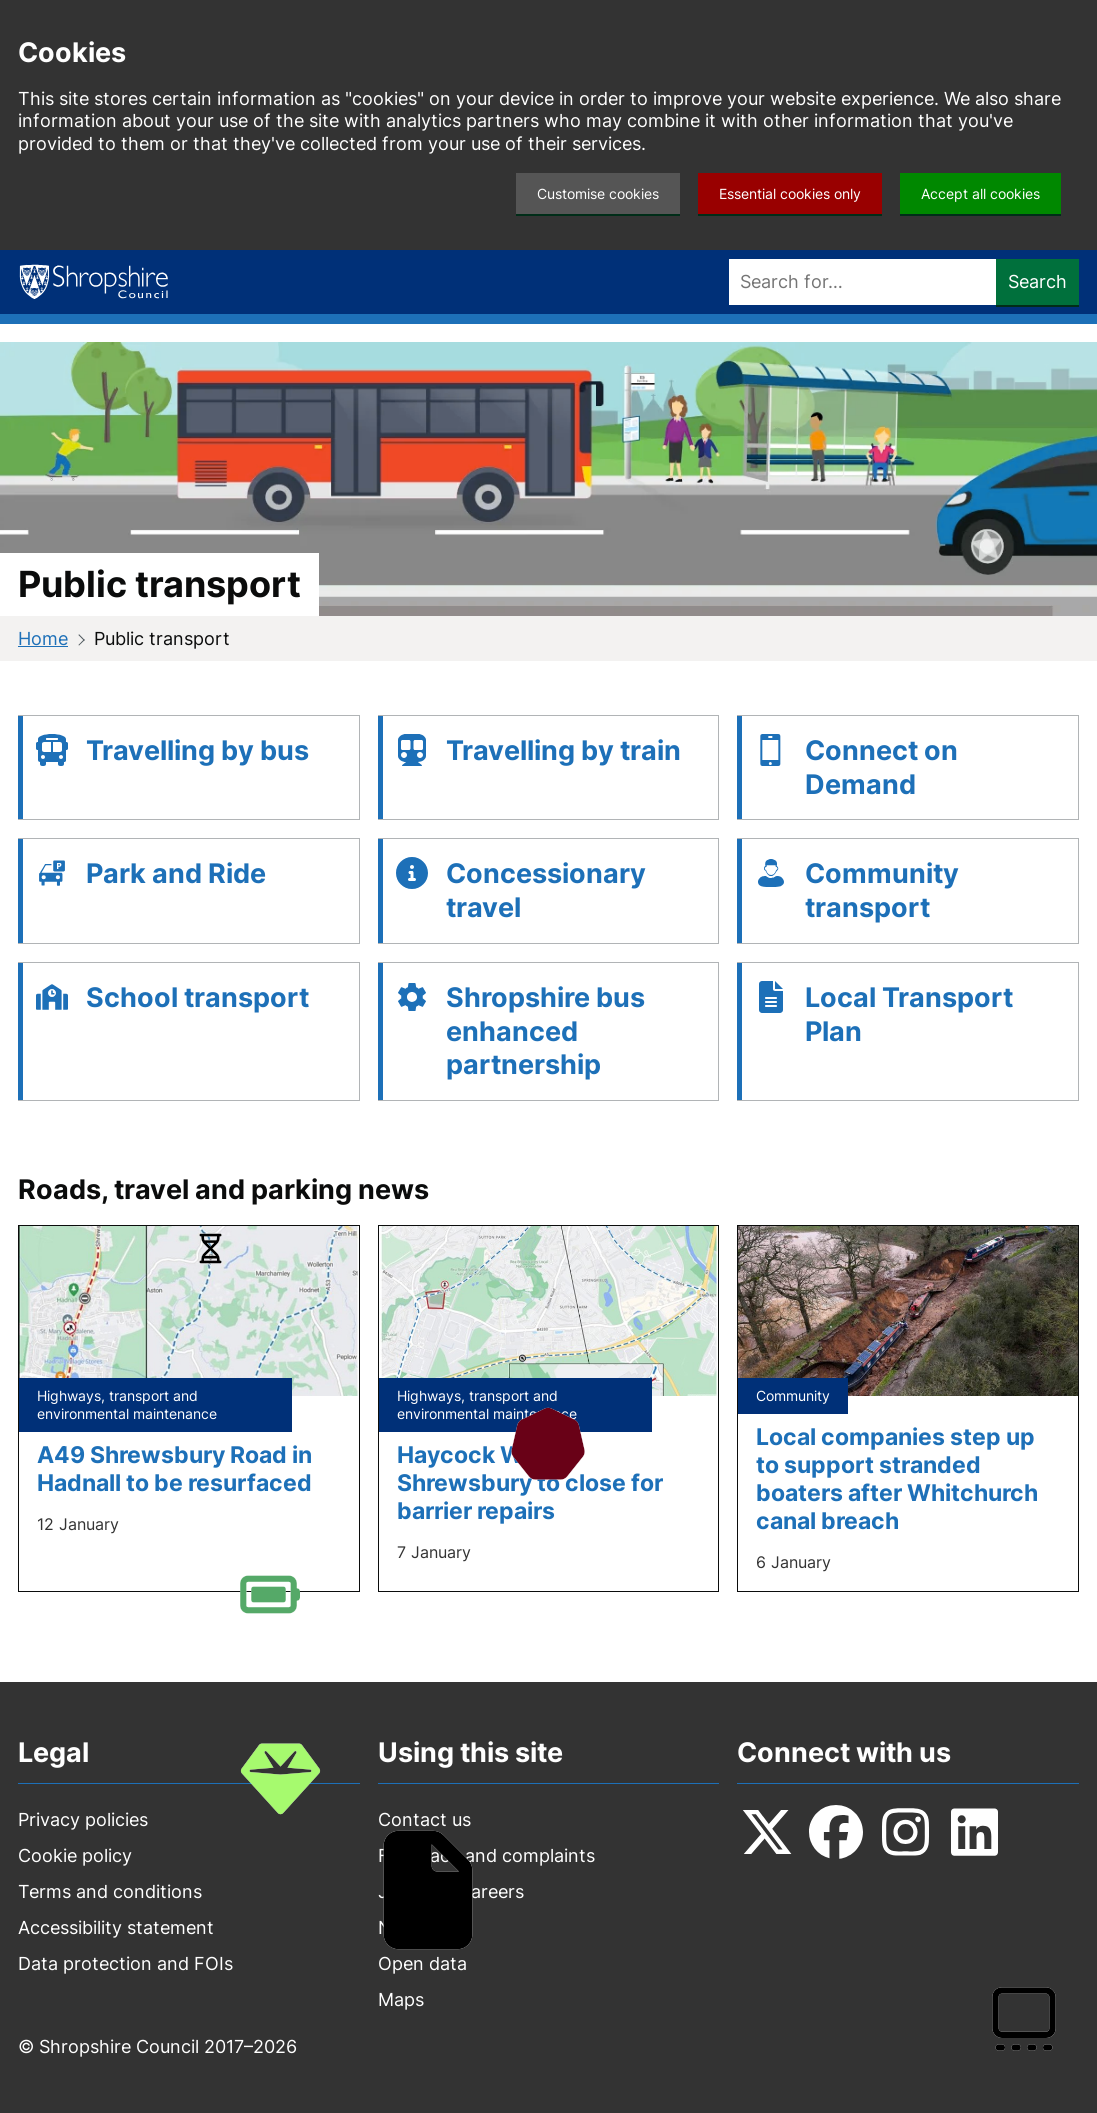  Describe the element at coordinates (548, 1446) in the screenshot. I see `a heptagon shape indicator` at that location.